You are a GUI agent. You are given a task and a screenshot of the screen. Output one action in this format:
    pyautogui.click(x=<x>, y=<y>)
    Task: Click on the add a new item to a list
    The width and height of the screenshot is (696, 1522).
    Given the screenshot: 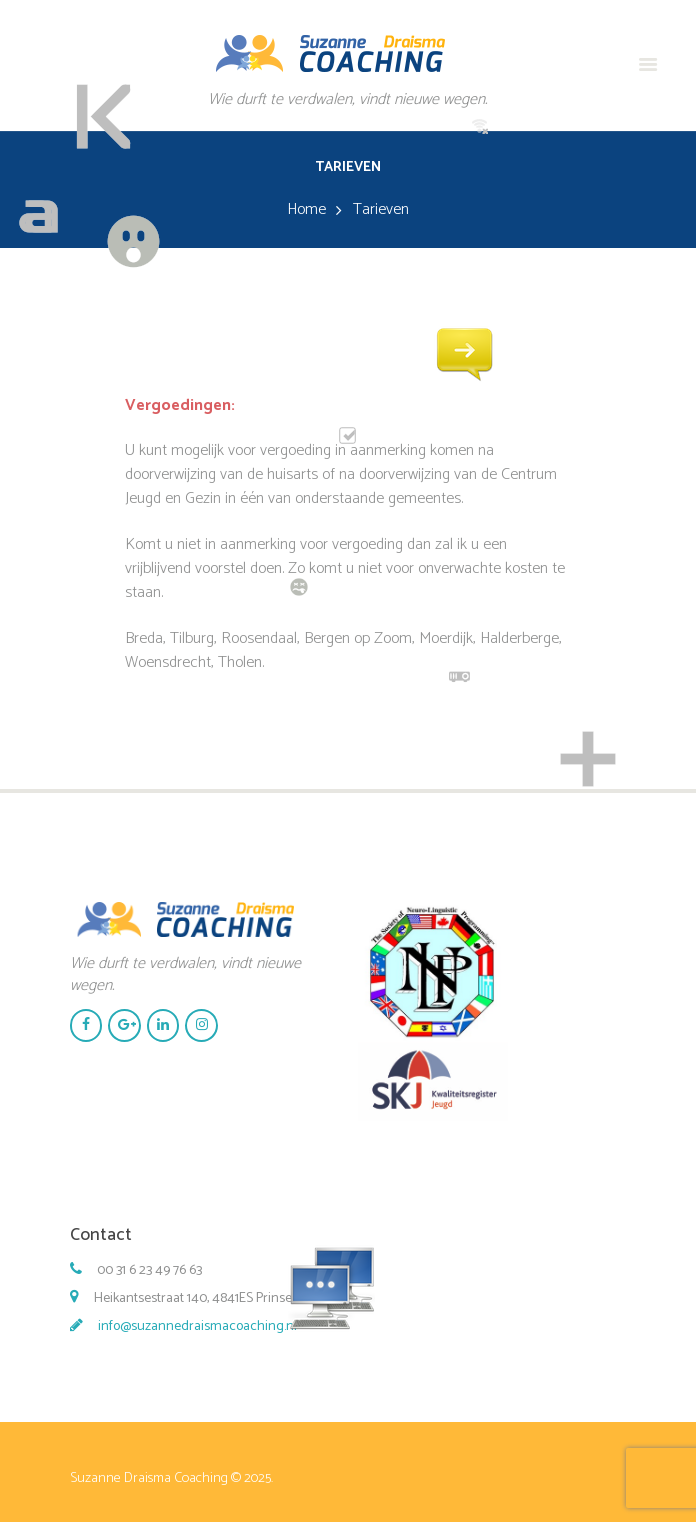 What is the action you would take?
    pyautogui.click(x=588, y=759)
    